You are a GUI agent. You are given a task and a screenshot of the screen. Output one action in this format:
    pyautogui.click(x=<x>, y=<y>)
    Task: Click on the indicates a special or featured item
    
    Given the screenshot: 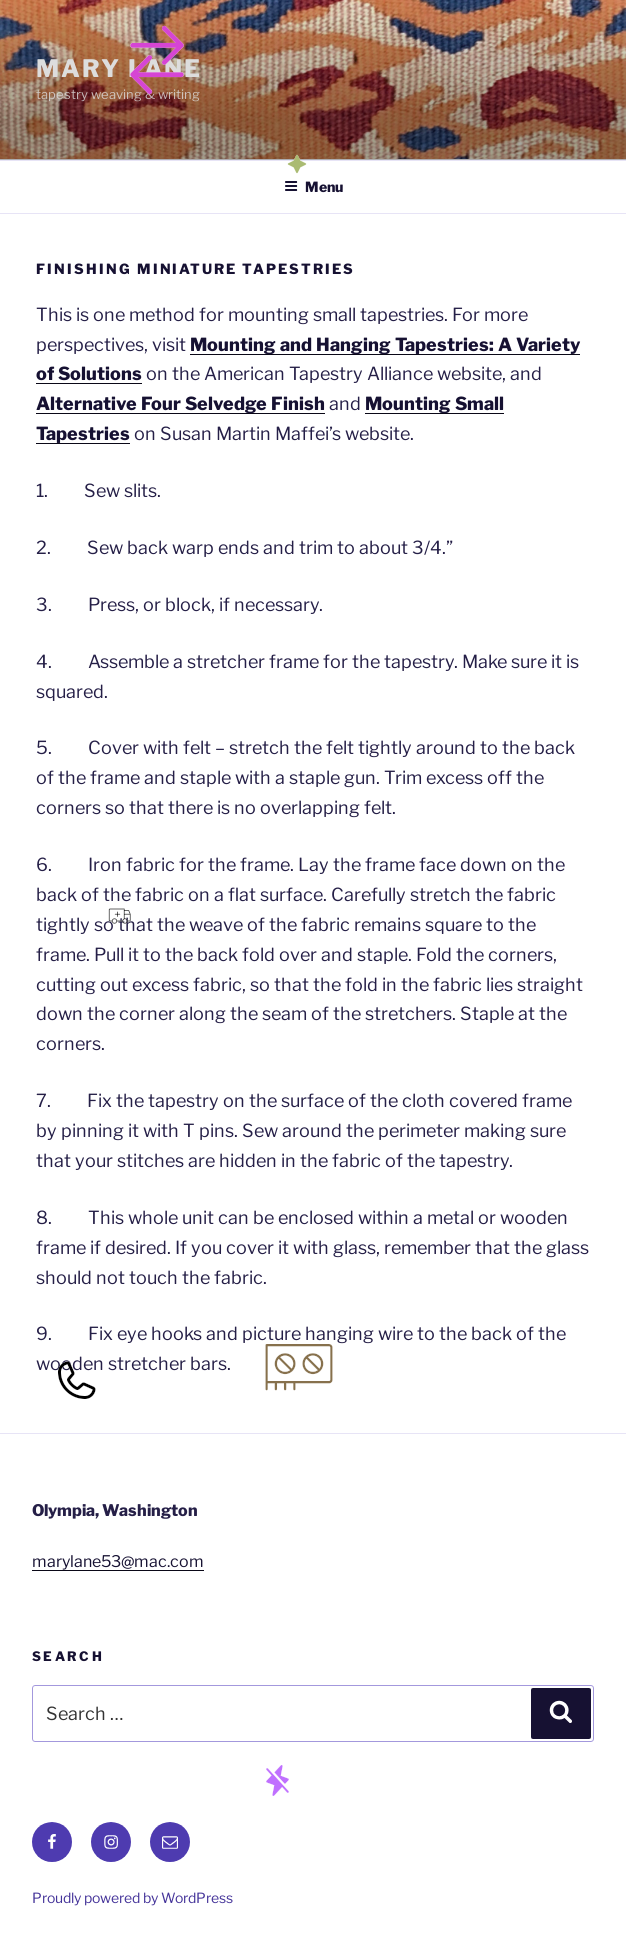 What is the action you would take?
    pyautogui.click(x=297, y=164)
    